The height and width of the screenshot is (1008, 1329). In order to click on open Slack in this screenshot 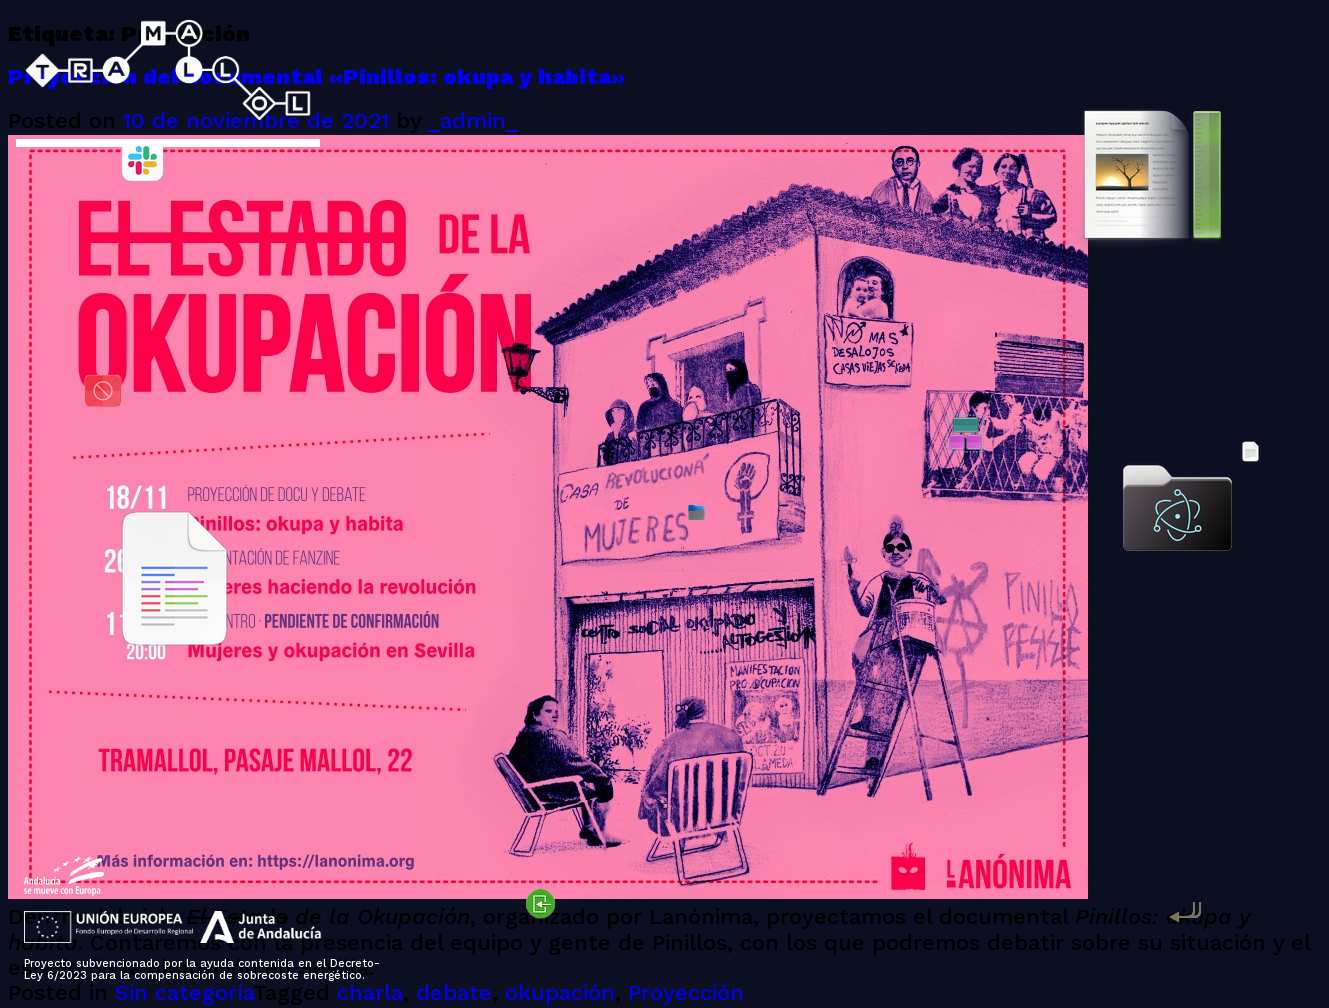, I will do `click(142, 160)`.